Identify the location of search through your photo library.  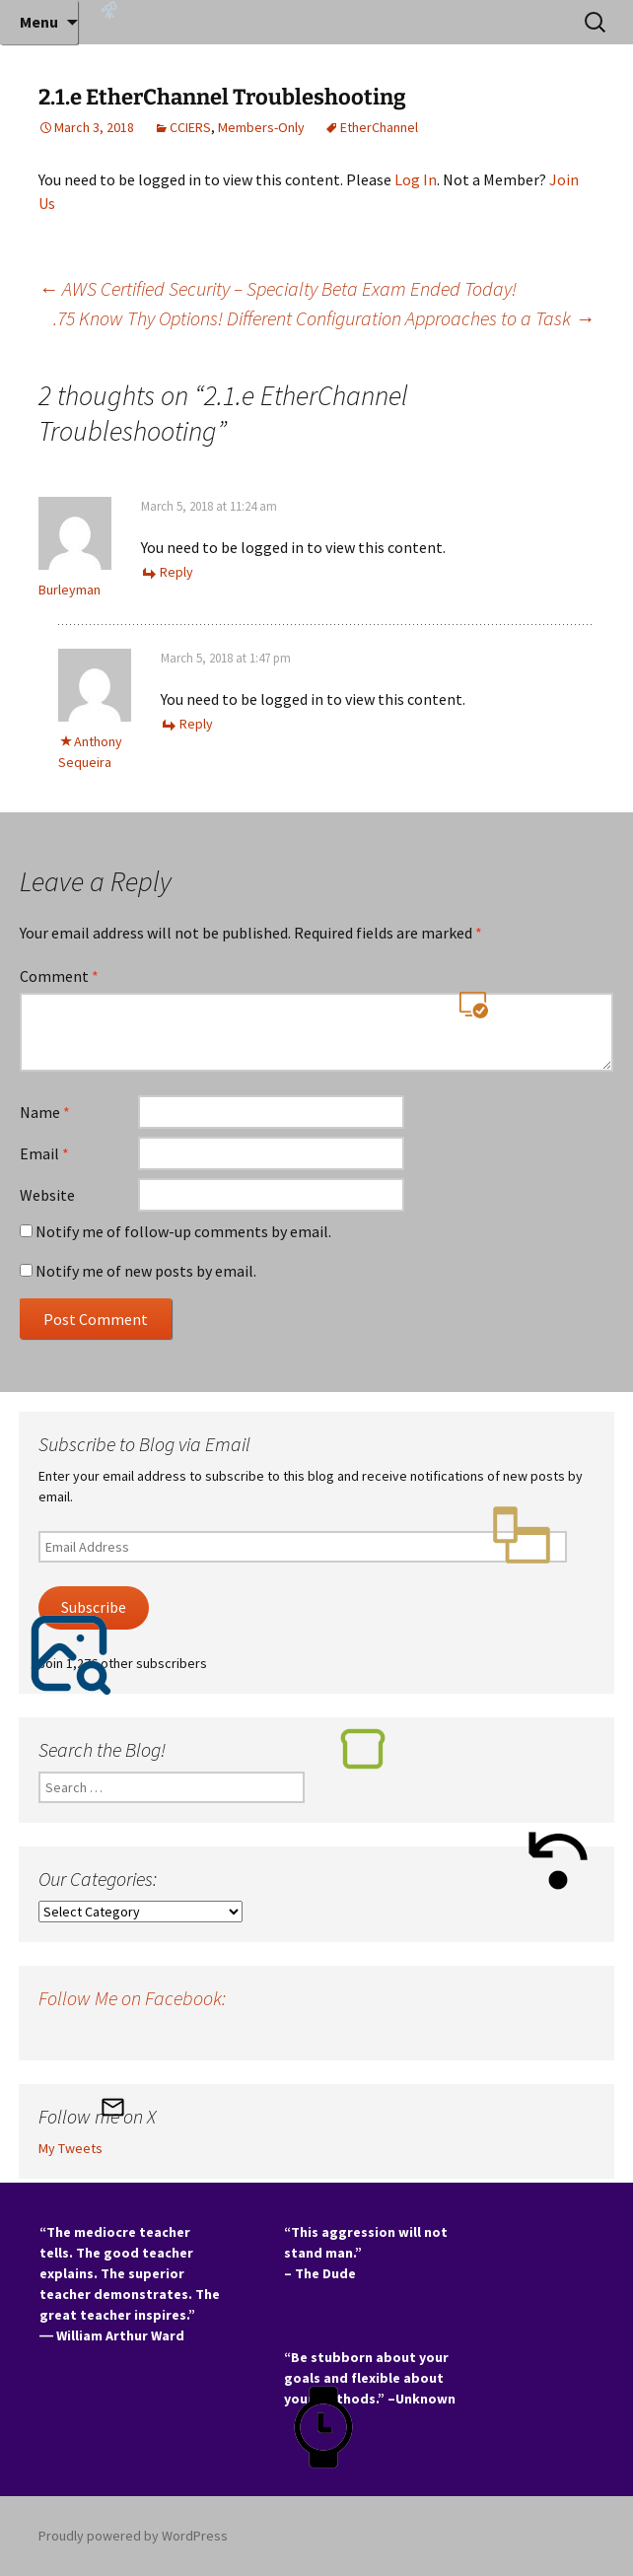
(69, 1653).